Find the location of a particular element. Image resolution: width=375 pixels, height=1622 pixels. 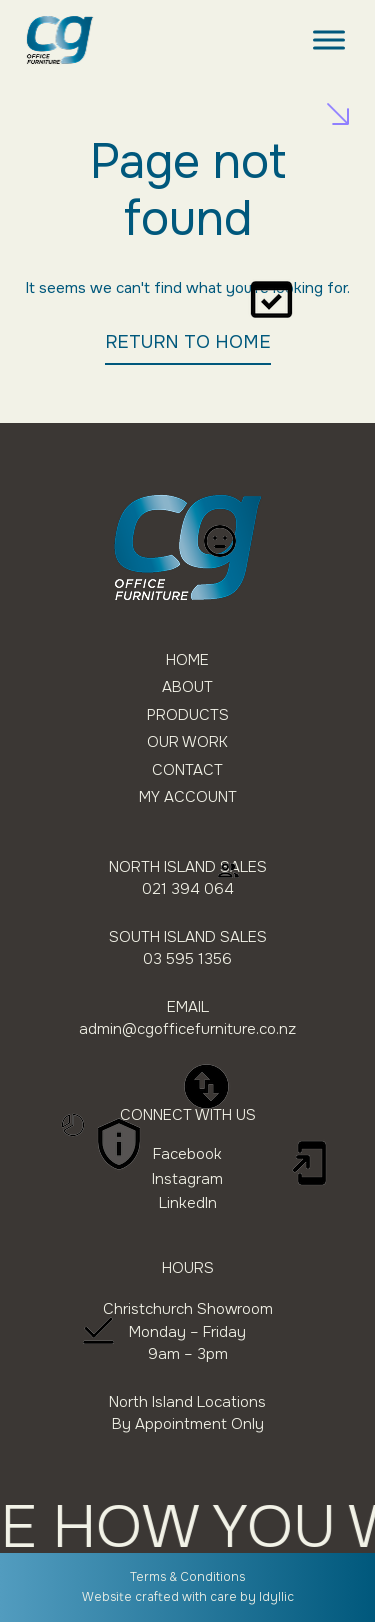

swap or reorder items vertically is located at coordinates (206, 1086).